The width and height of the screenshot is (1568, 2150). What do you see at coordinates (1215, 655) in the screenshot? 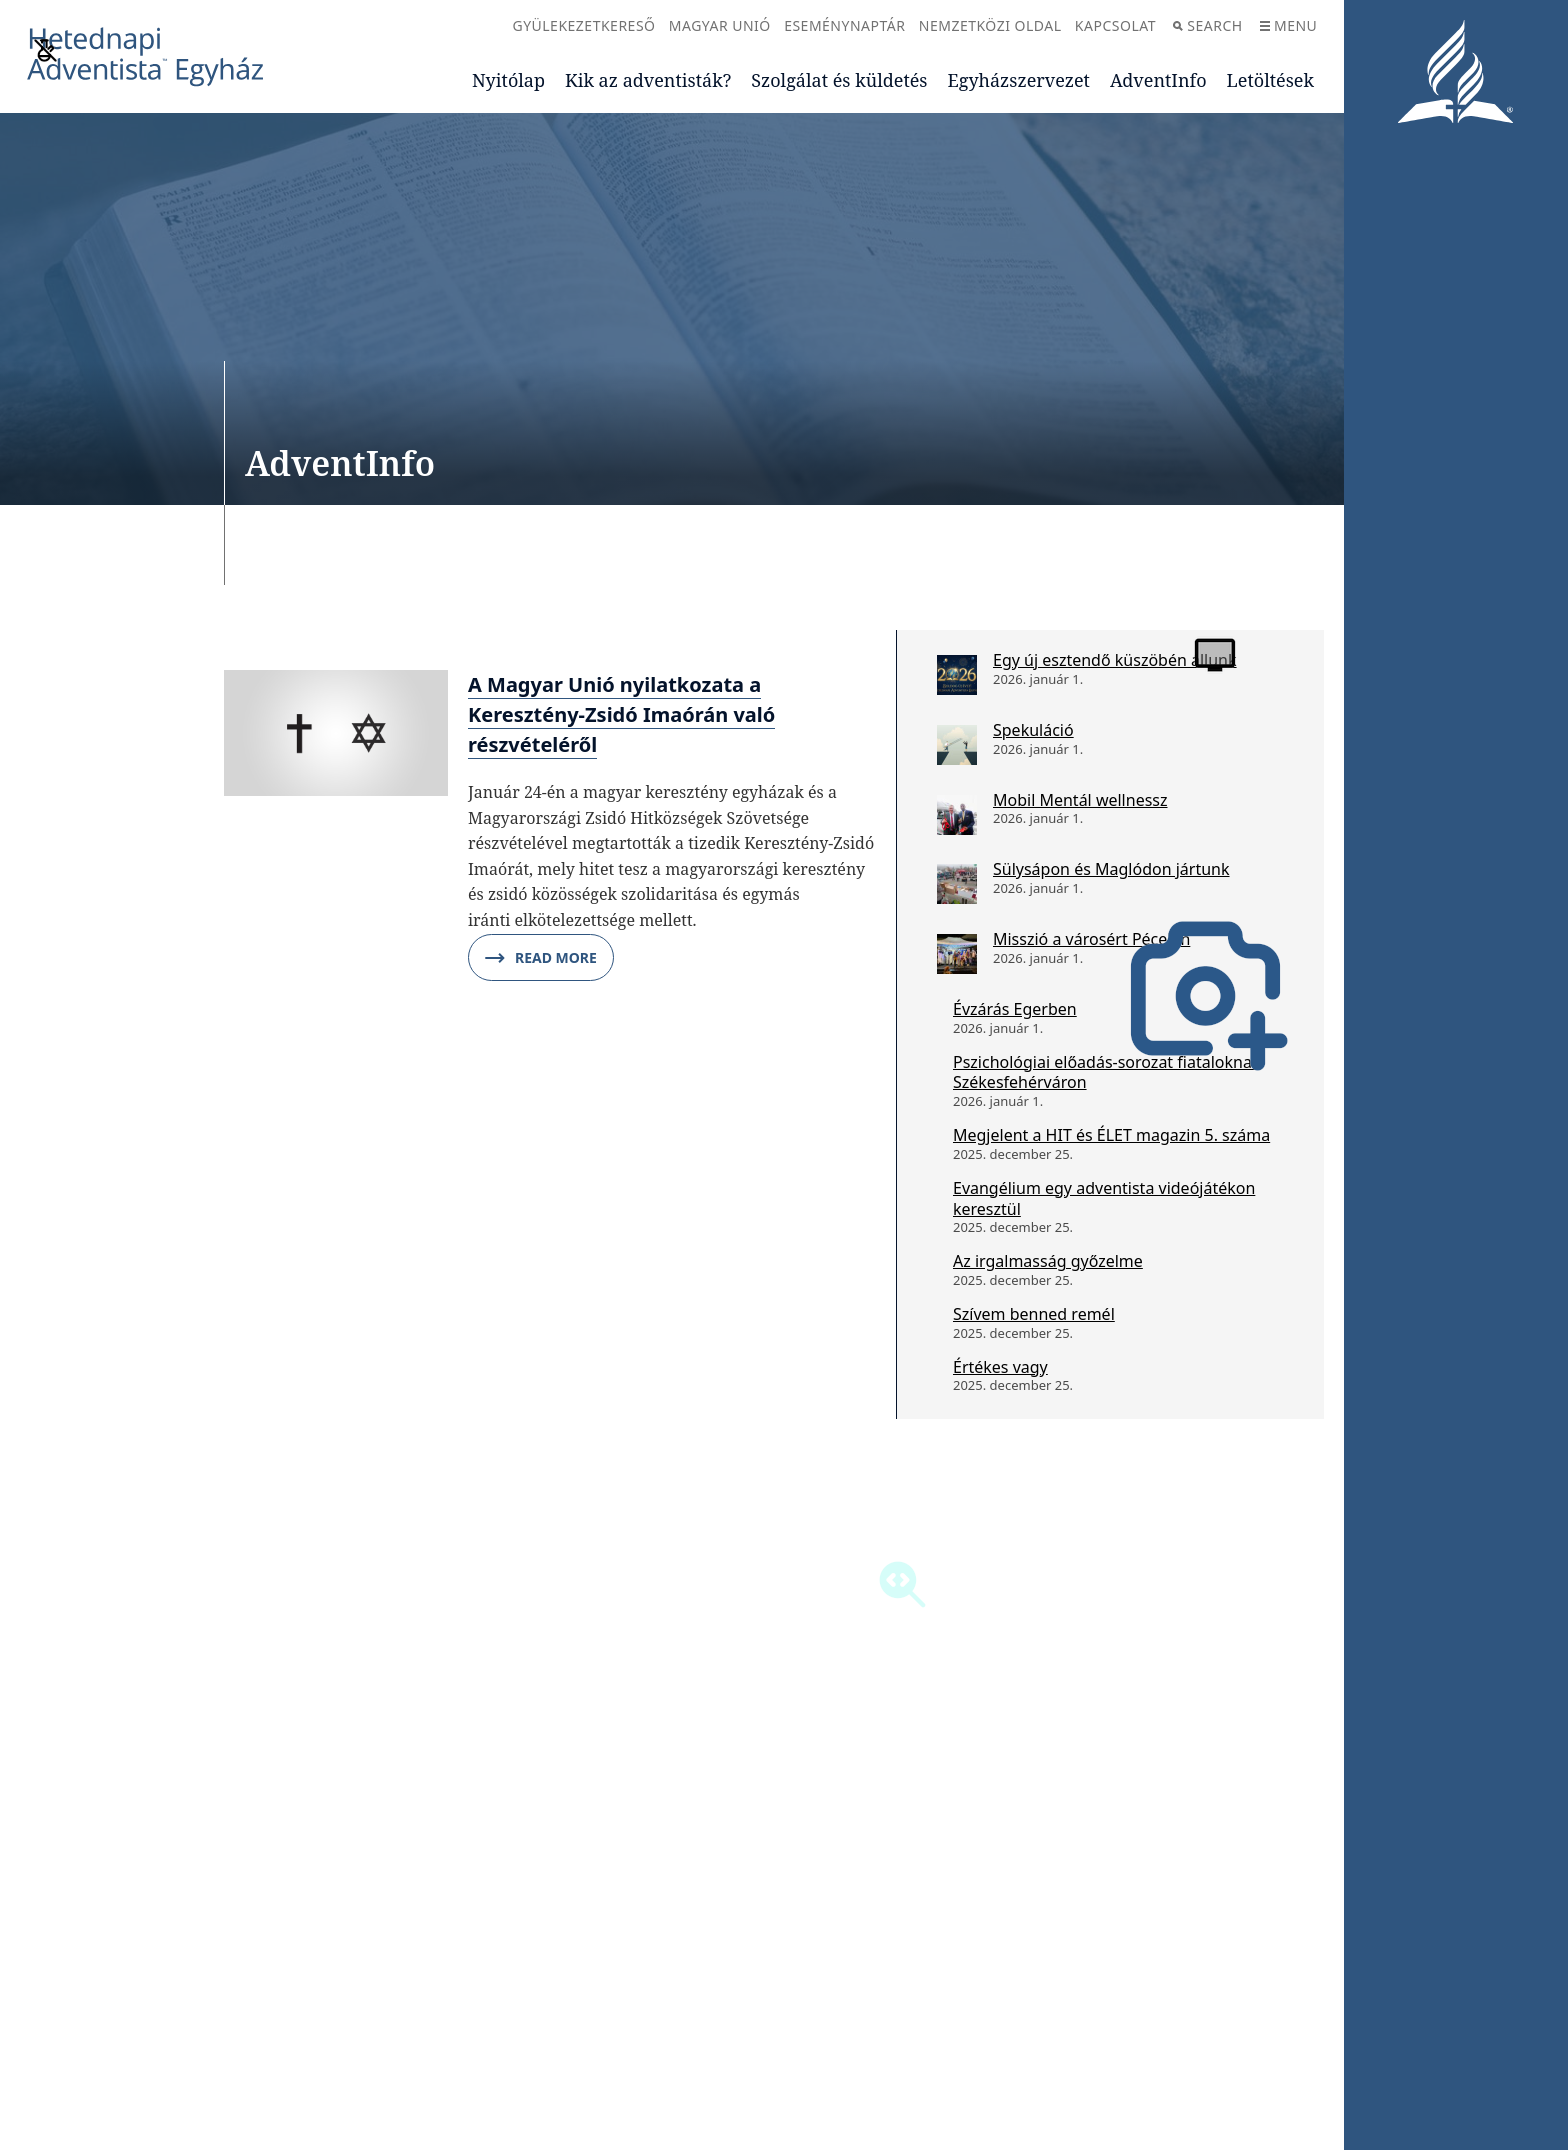
I see `access tv or display settings` at bounding box center [1215, 655].